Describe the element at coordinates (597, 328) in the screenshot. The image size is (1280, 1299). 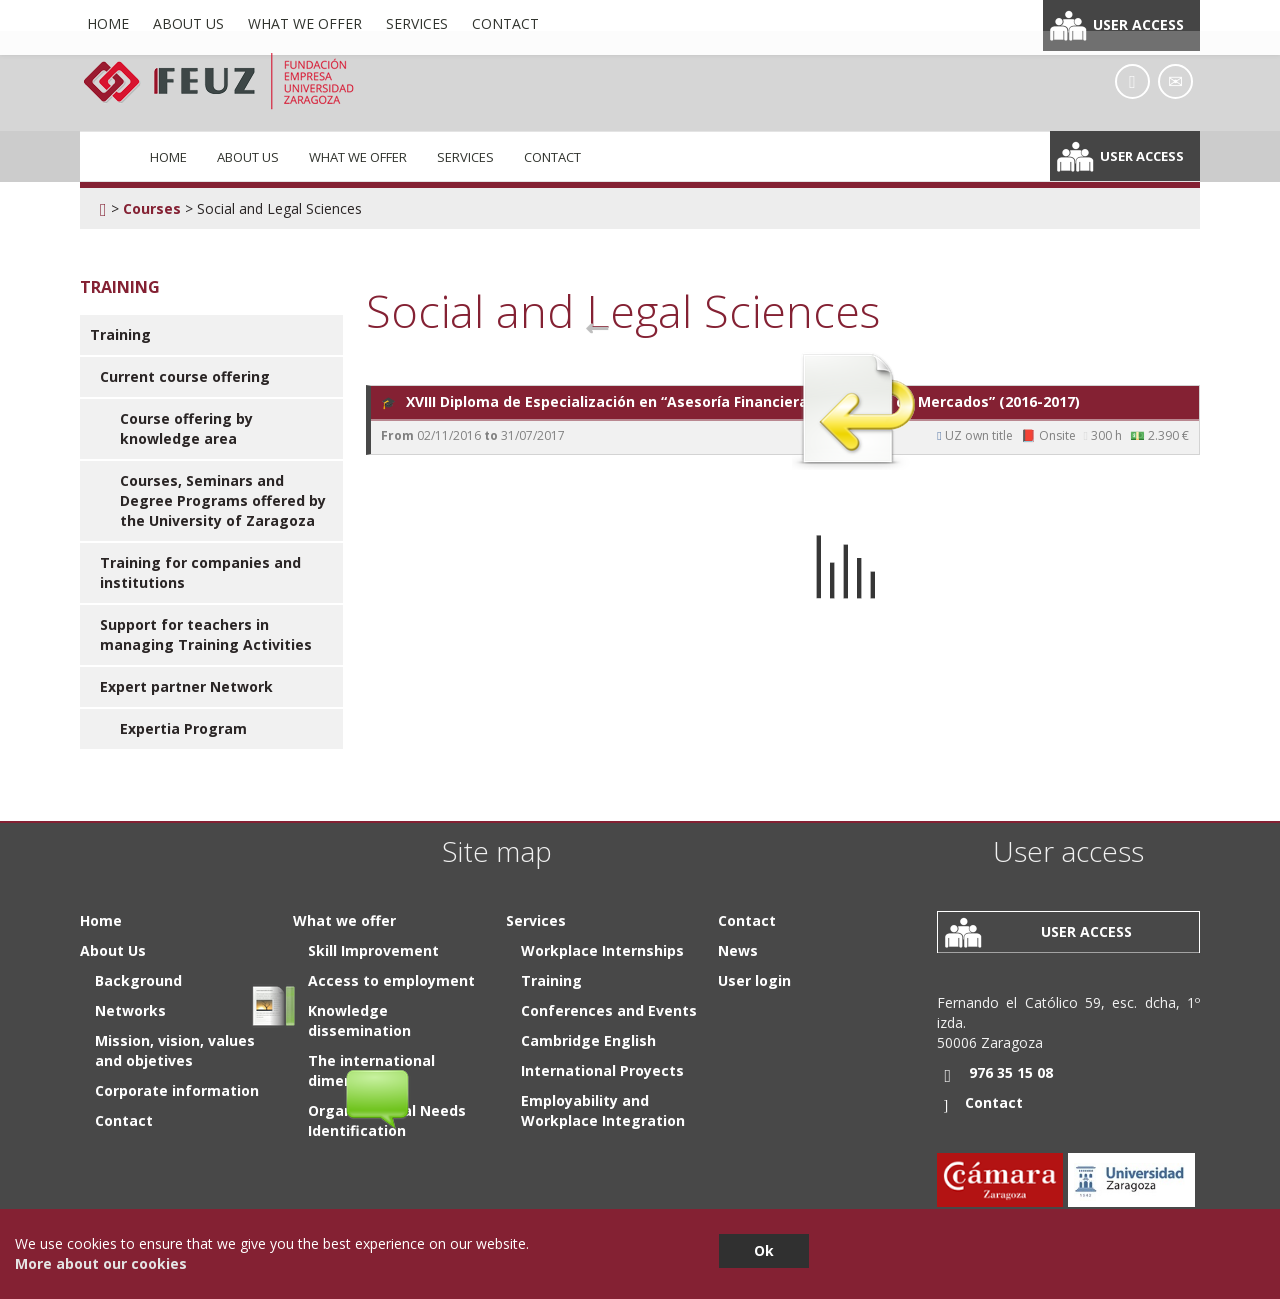
I see `play previous track in playlist` at that location.